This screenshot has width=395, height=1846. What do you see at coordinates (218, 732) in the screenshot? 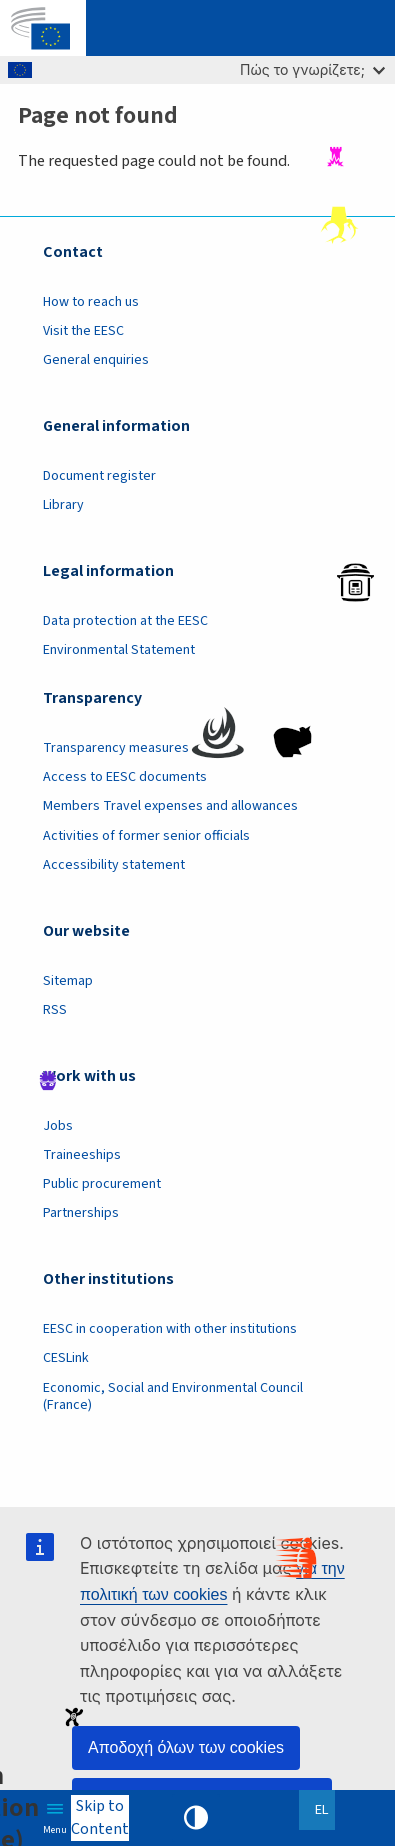
I see `indicates a fire hazard or danger zone` at bounding box center [218, 732].